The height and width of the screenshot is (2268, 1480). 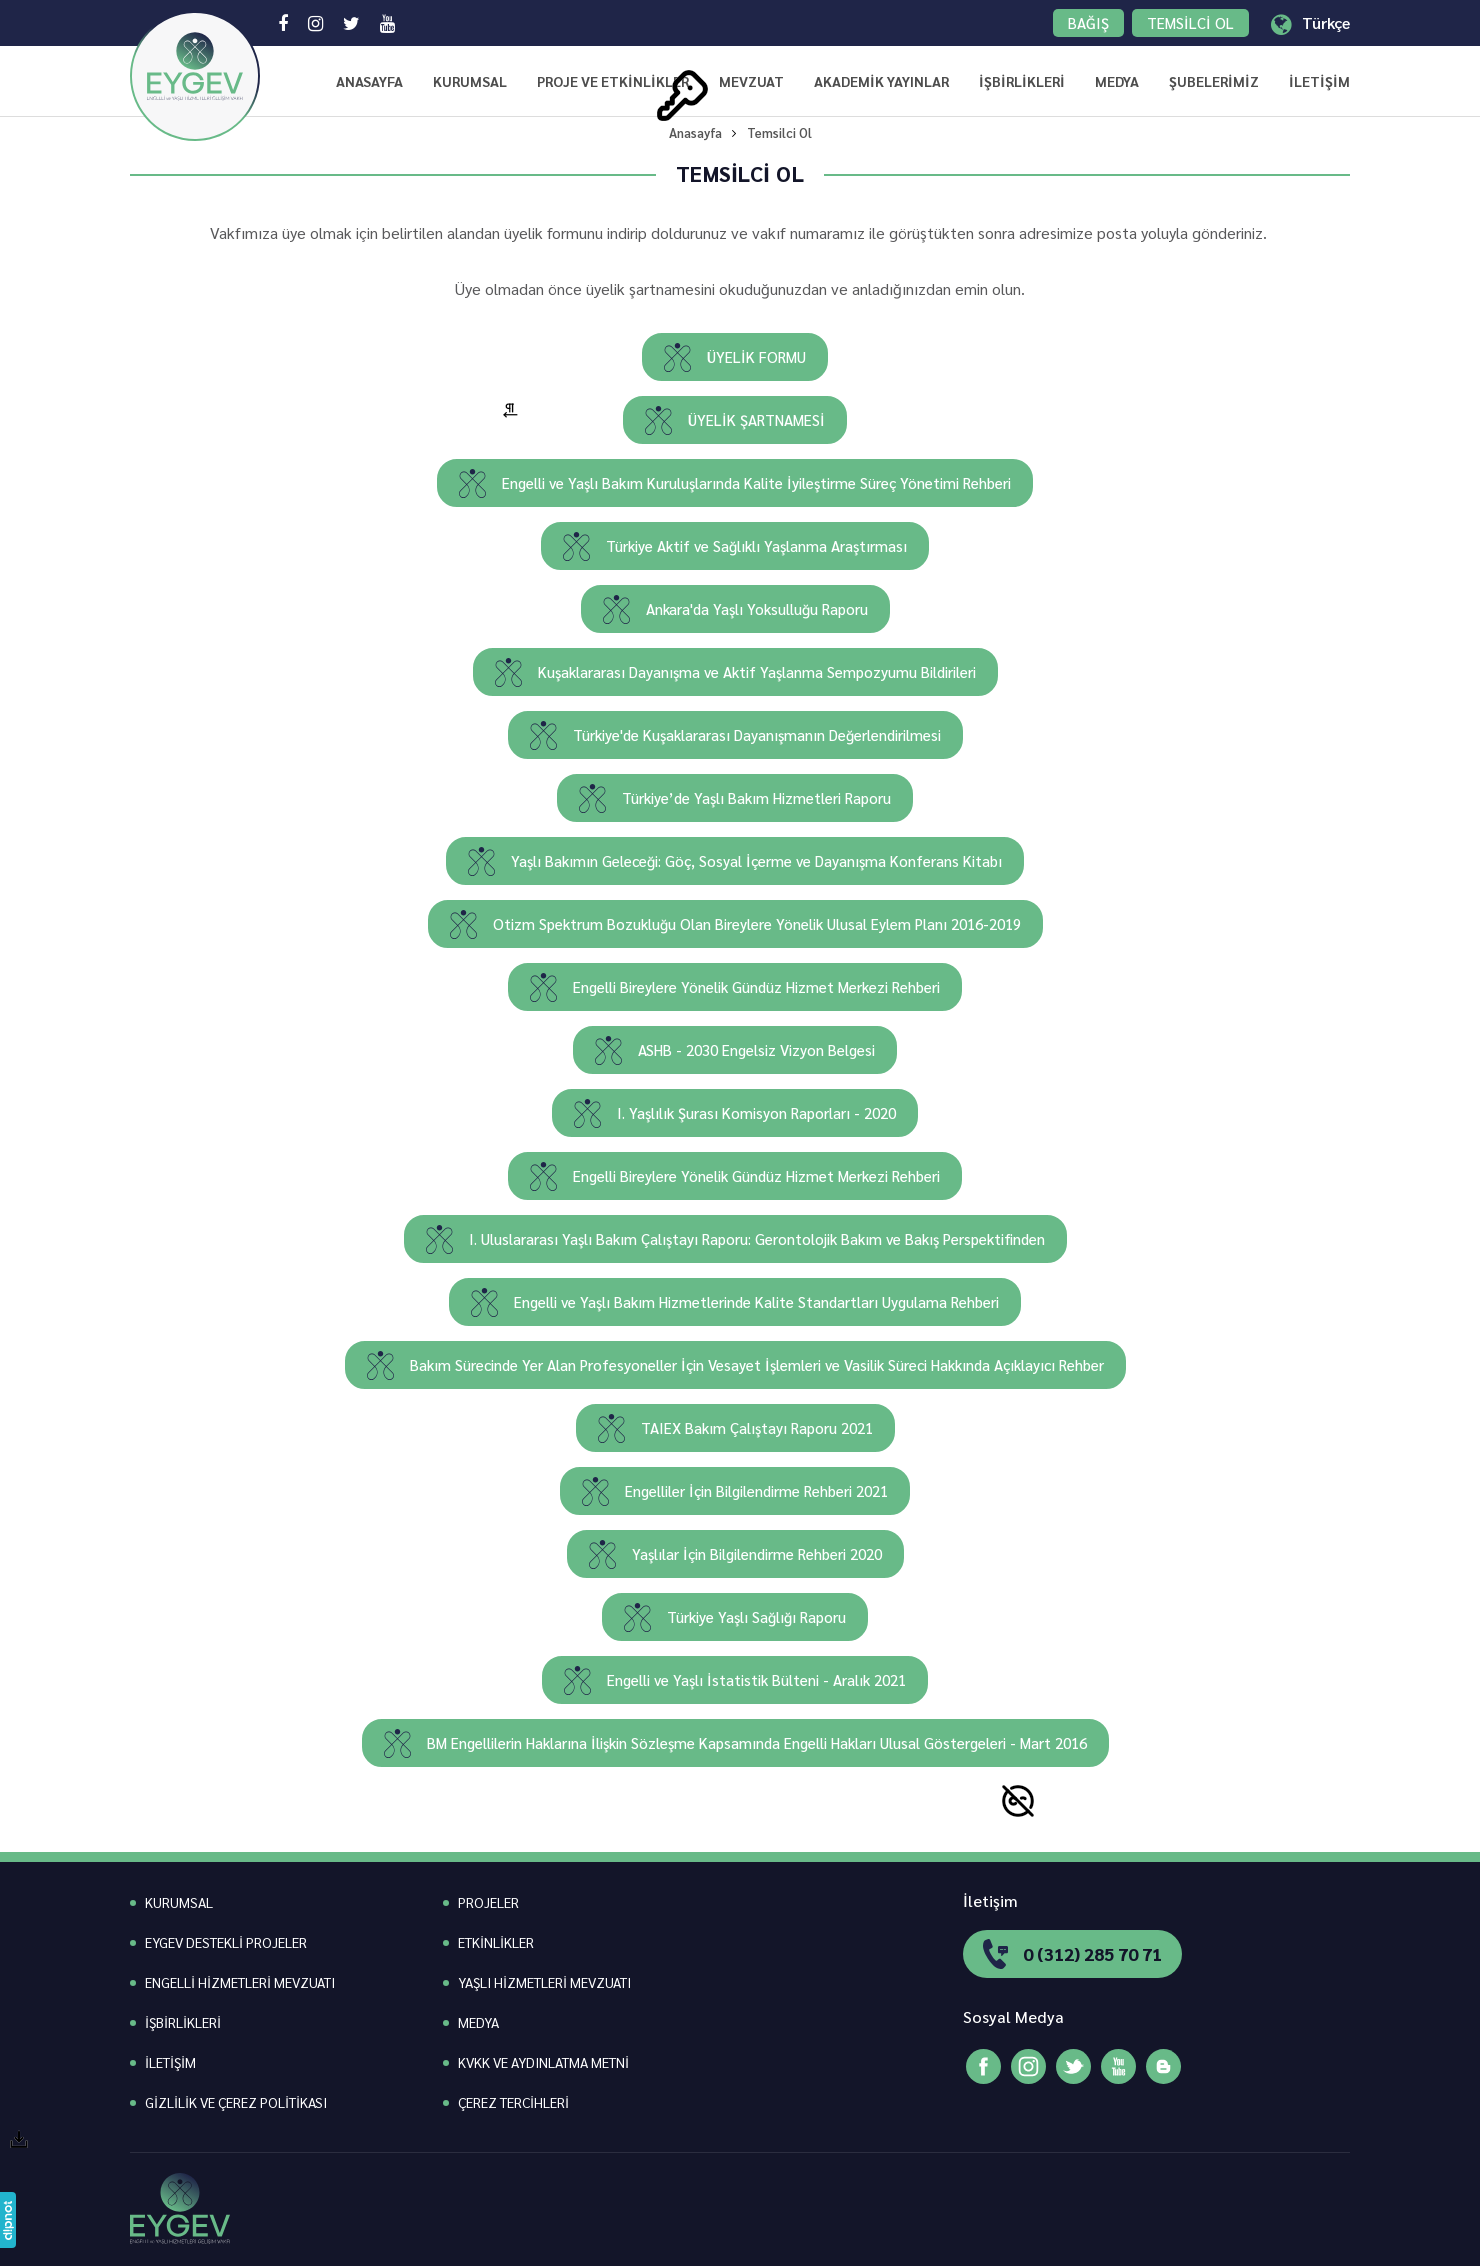 What do you see at coordinates (19, 2140) in the screenshot?
I see `download a file to your device` at bounding box center [19, 2140].